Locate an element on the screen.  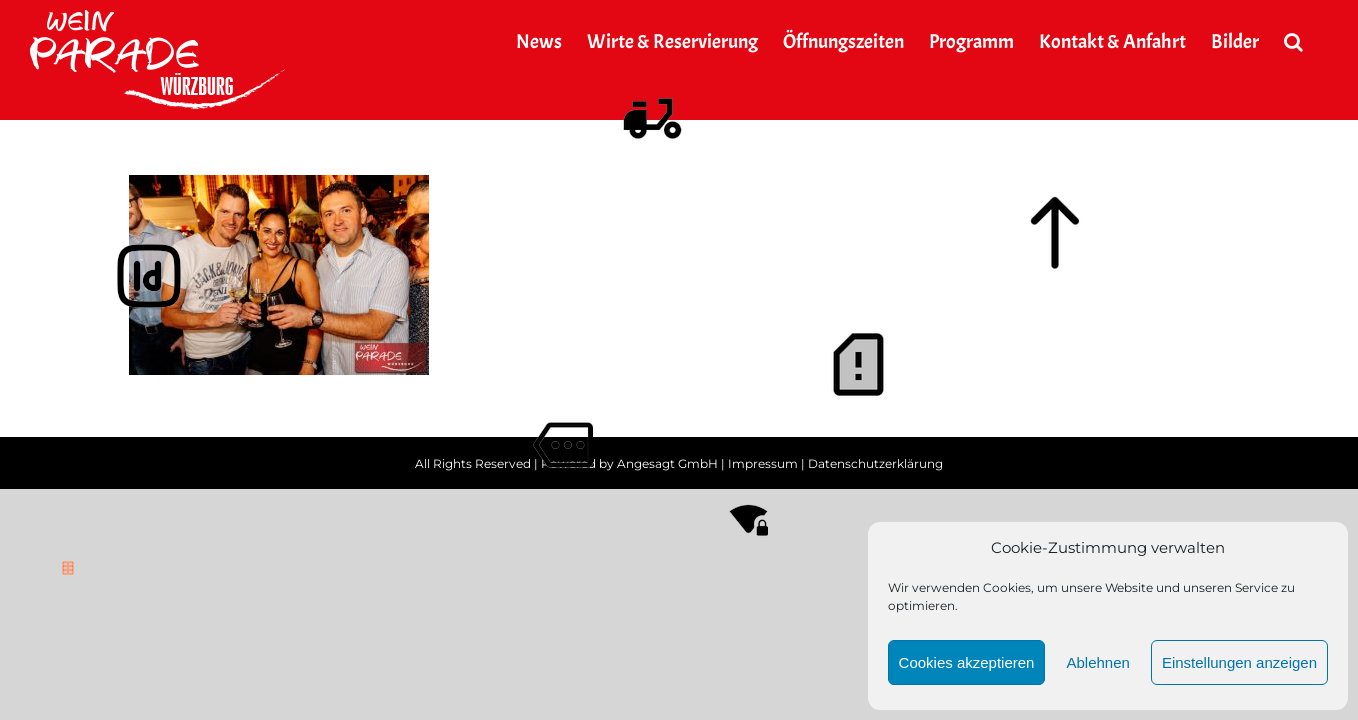
browse furniture or home decor items is located at coordinates (68, 568).